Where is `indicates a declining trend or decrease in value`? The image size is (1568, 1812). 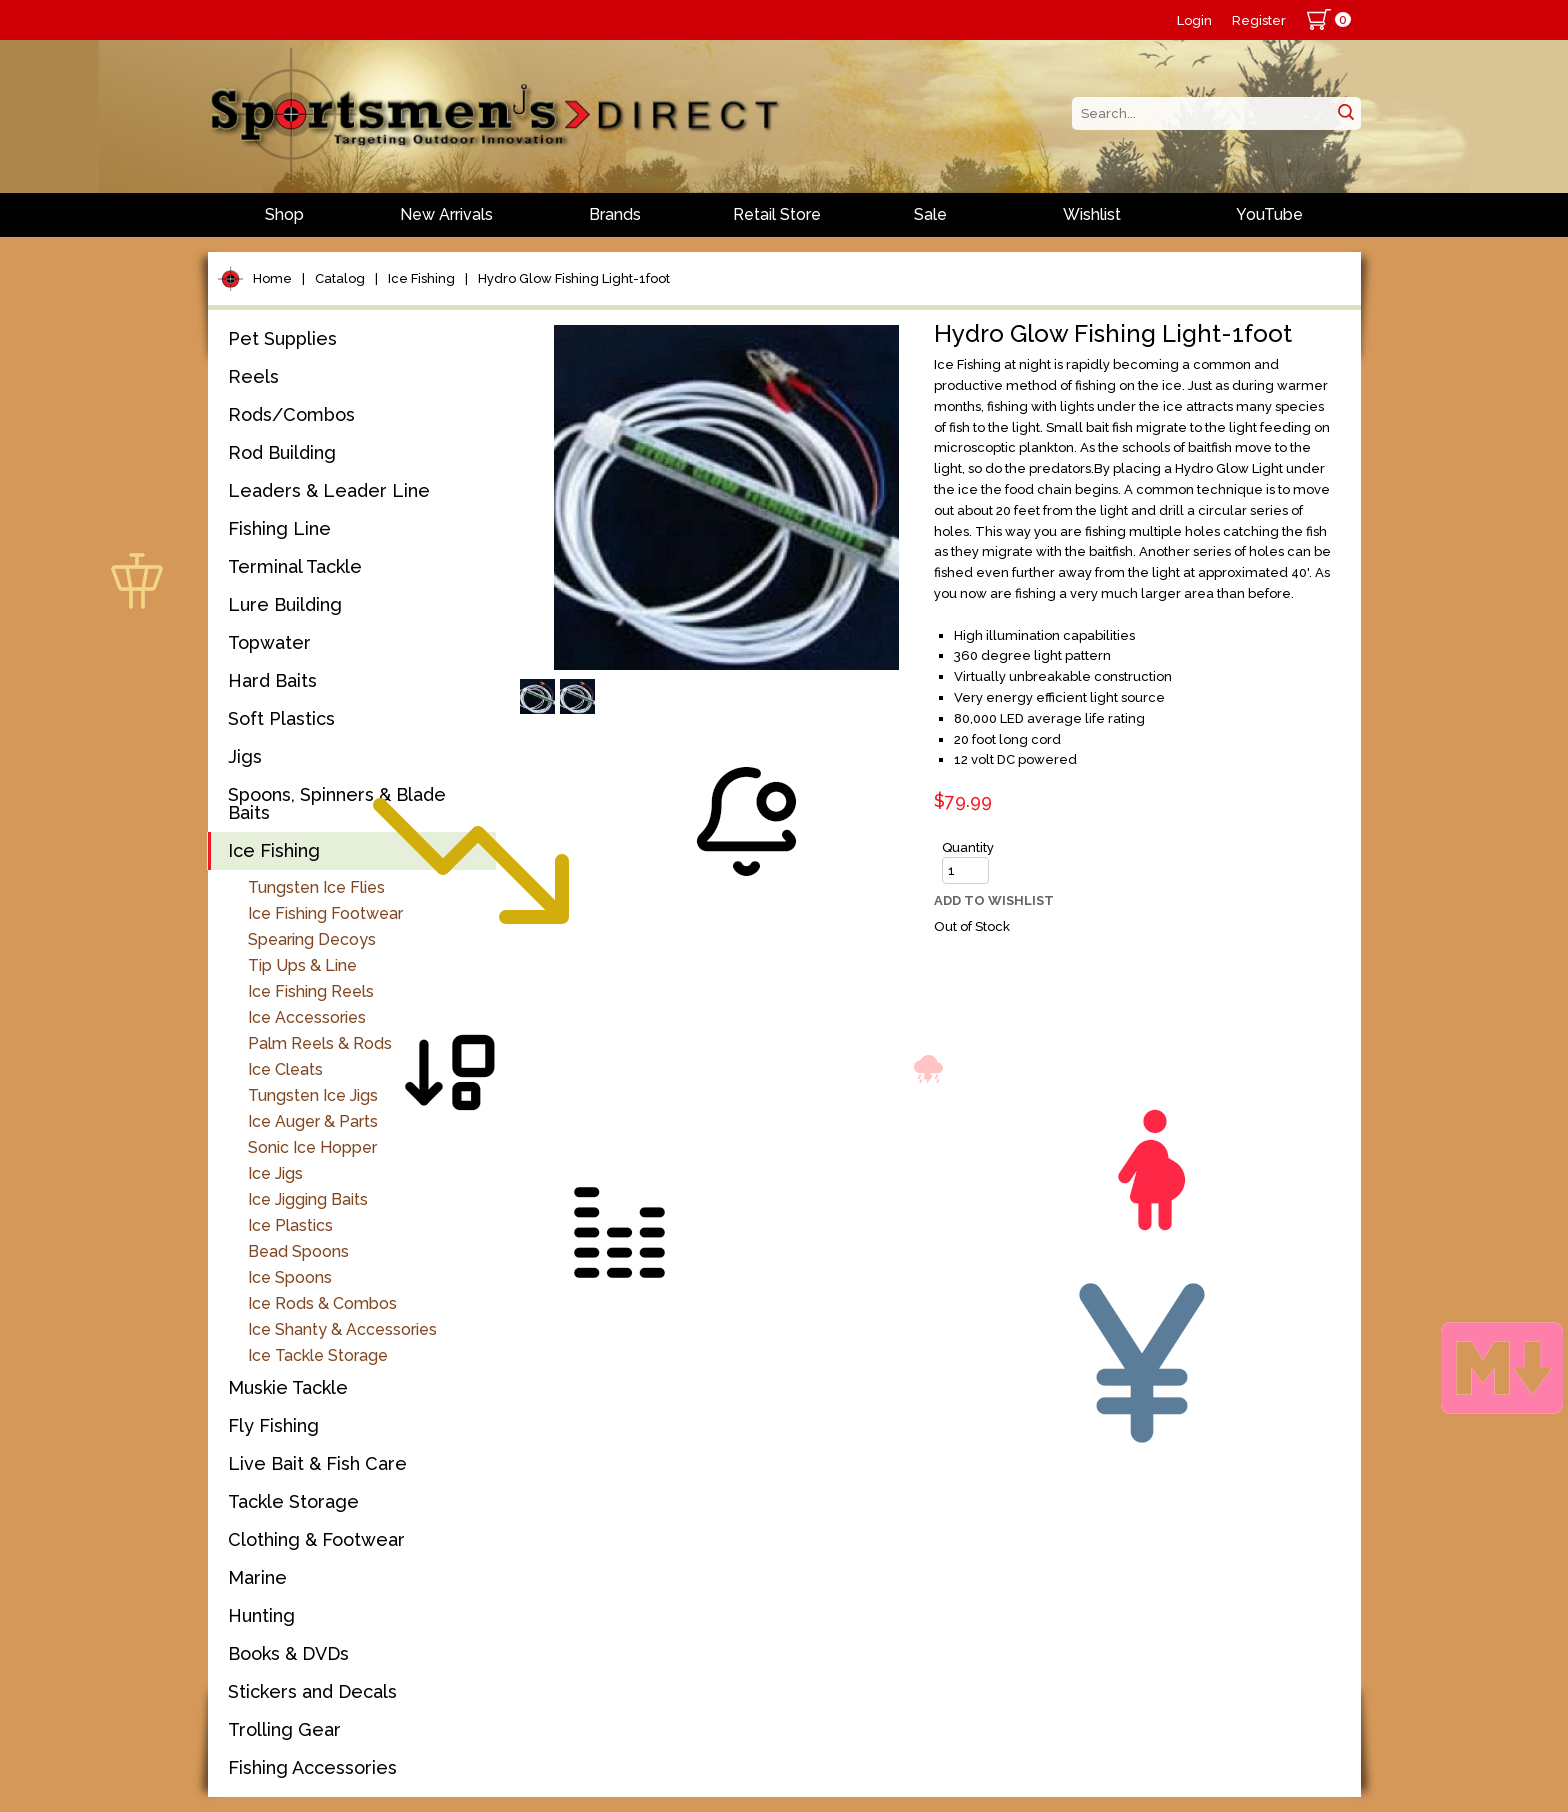 indicates a declining trend or decrease in value is located at coordinates (471, 861).